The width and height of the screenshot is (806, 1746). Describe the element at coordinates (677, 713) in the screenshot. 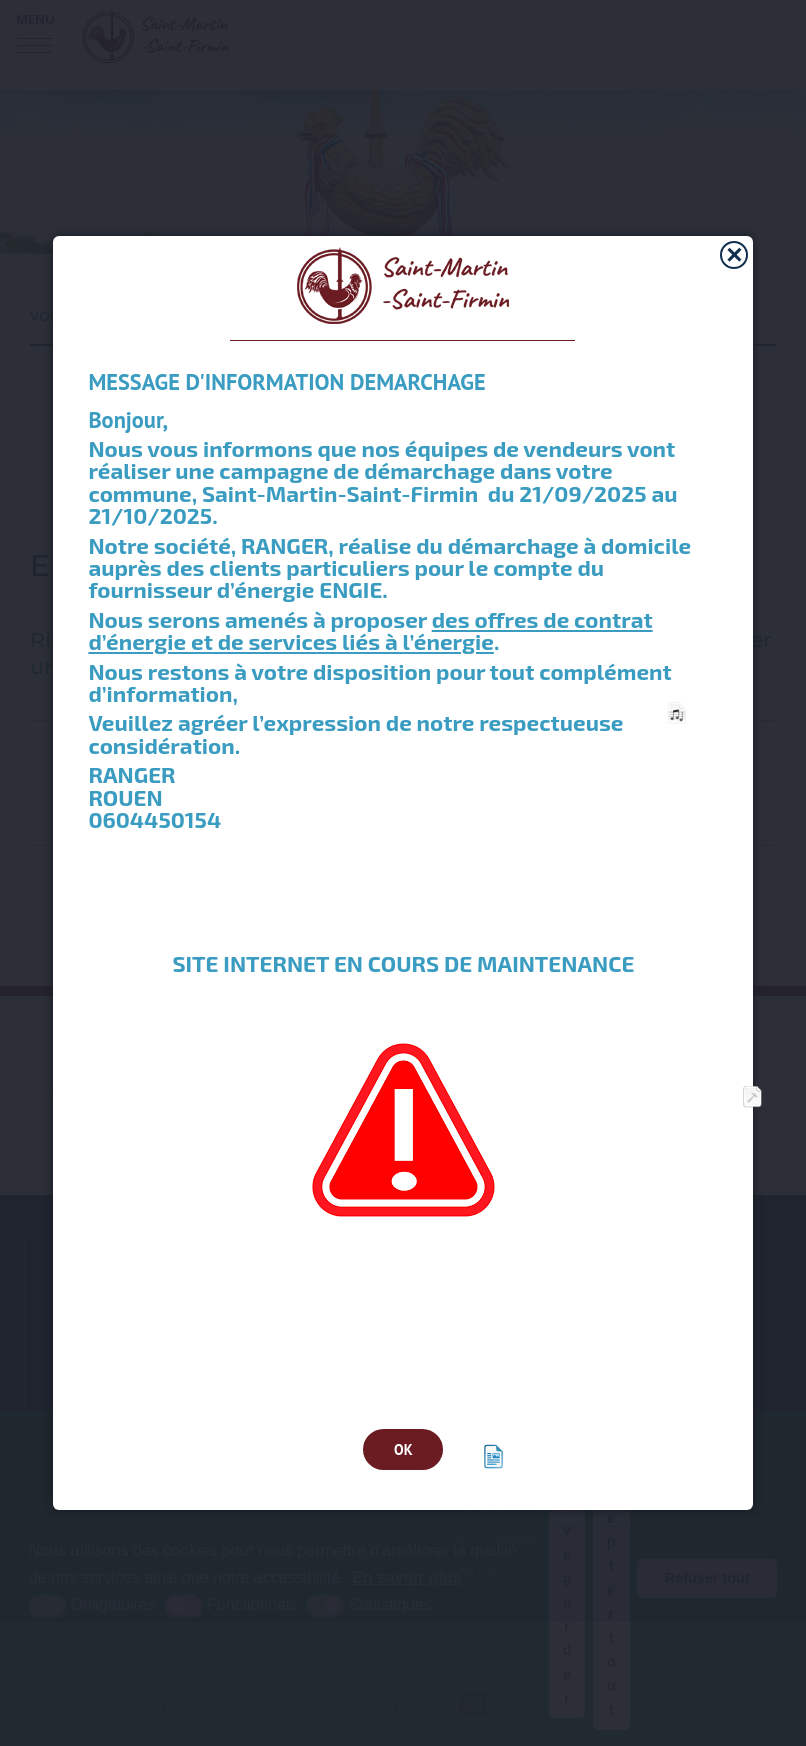

I see `an audio melody file type` at that location.